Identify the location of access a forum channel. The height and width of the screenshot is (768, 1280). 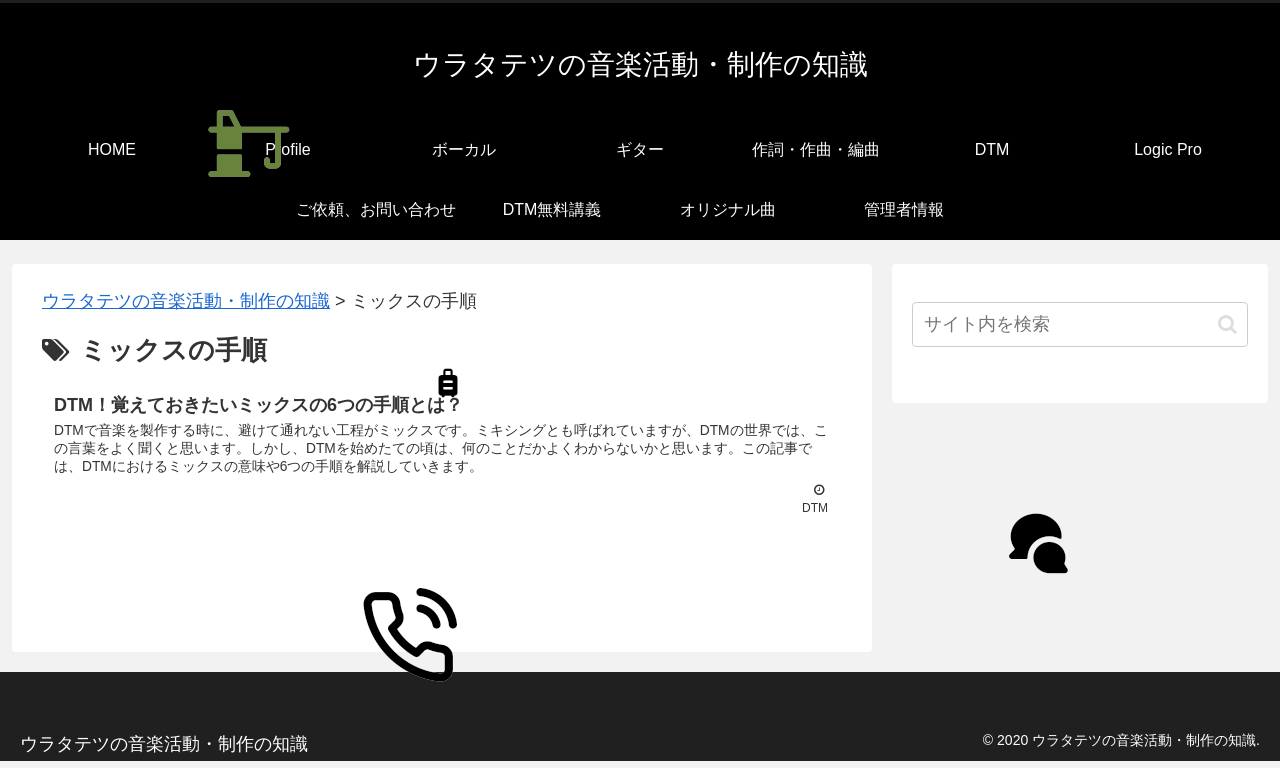
(1039, 542).